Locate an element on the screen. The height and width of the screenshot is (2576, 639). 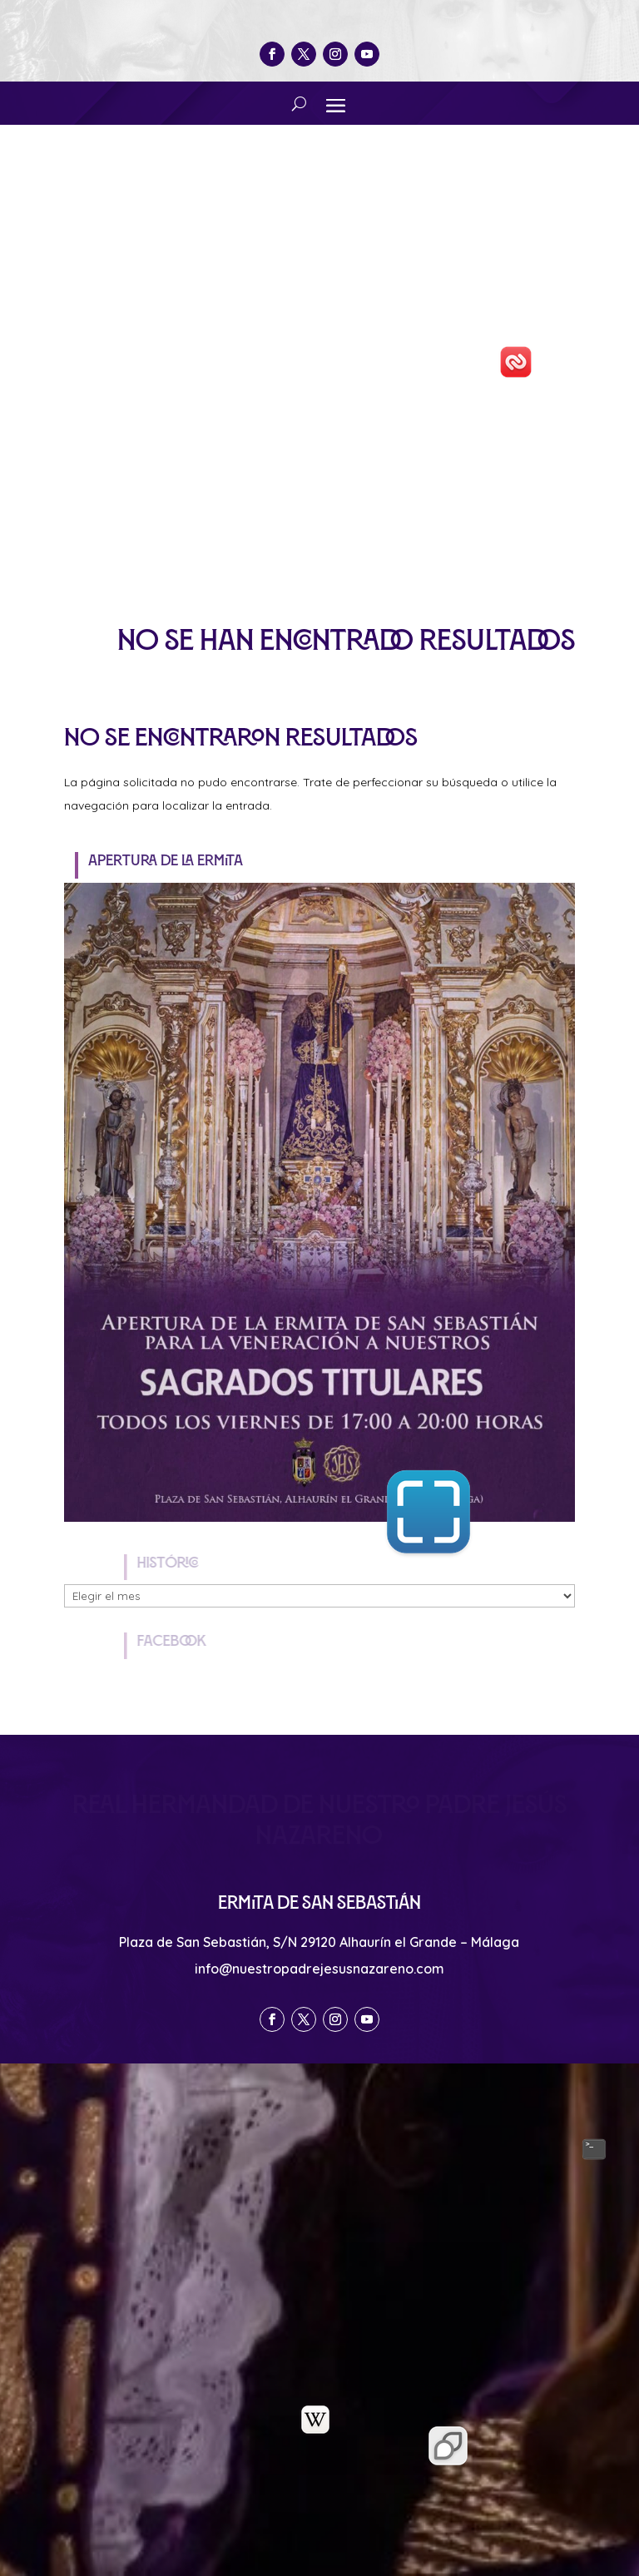
configure hot corners settings is located at coordinates (428, 1512).